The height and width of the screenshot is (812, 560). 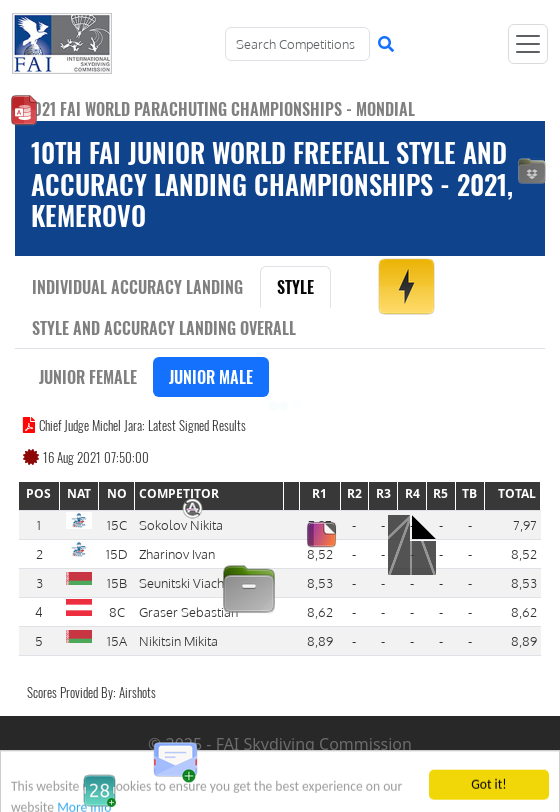 What do you see at coordinates (175, 759) in the screenshot?
I see `compose a new email` at bounding box center [175, 759].